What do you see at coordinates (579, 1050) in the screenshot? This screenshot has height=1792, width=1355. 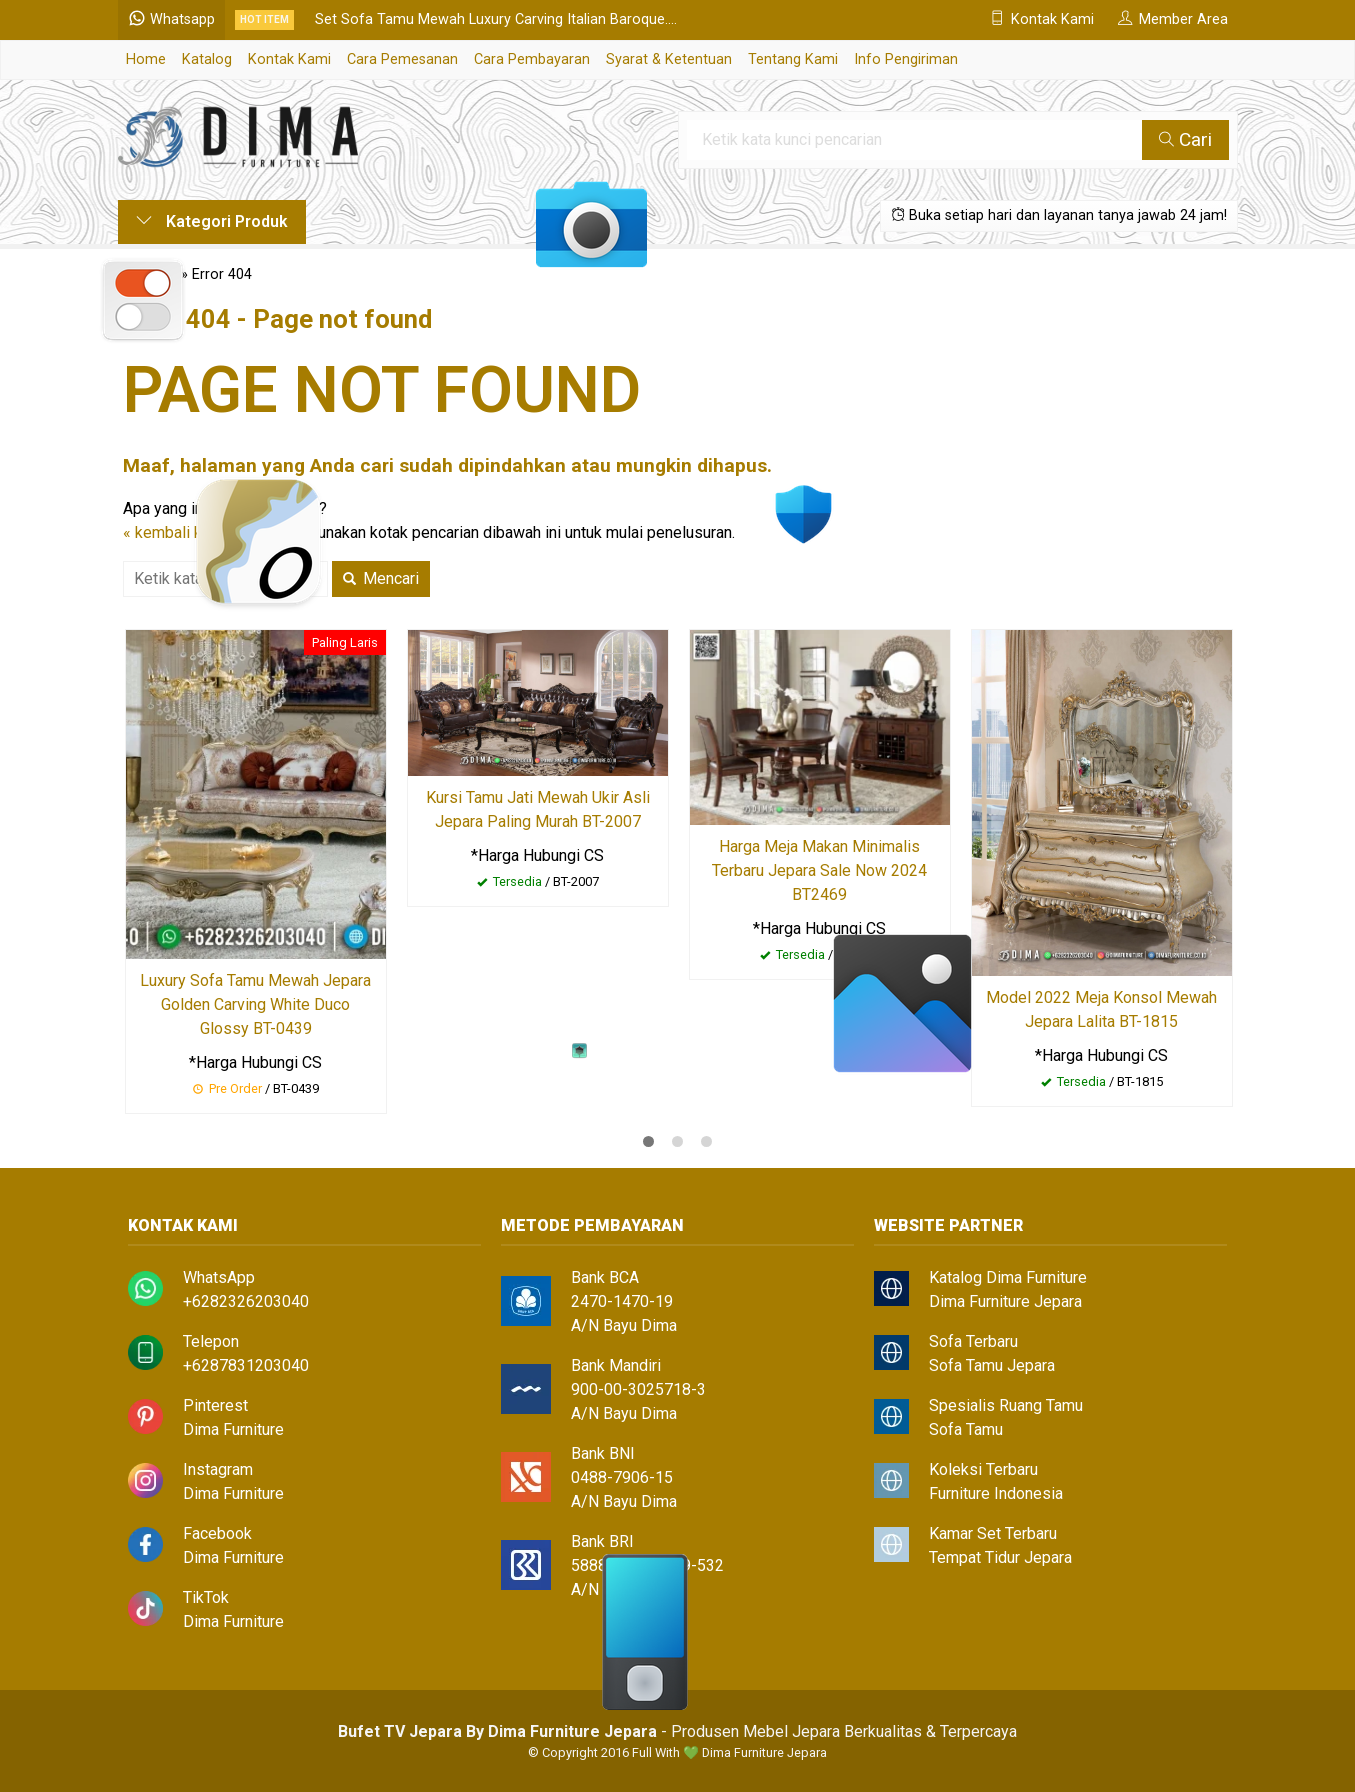 I see `launch the GNOME Mines puzzle game` at bounding box center [579, 1050].